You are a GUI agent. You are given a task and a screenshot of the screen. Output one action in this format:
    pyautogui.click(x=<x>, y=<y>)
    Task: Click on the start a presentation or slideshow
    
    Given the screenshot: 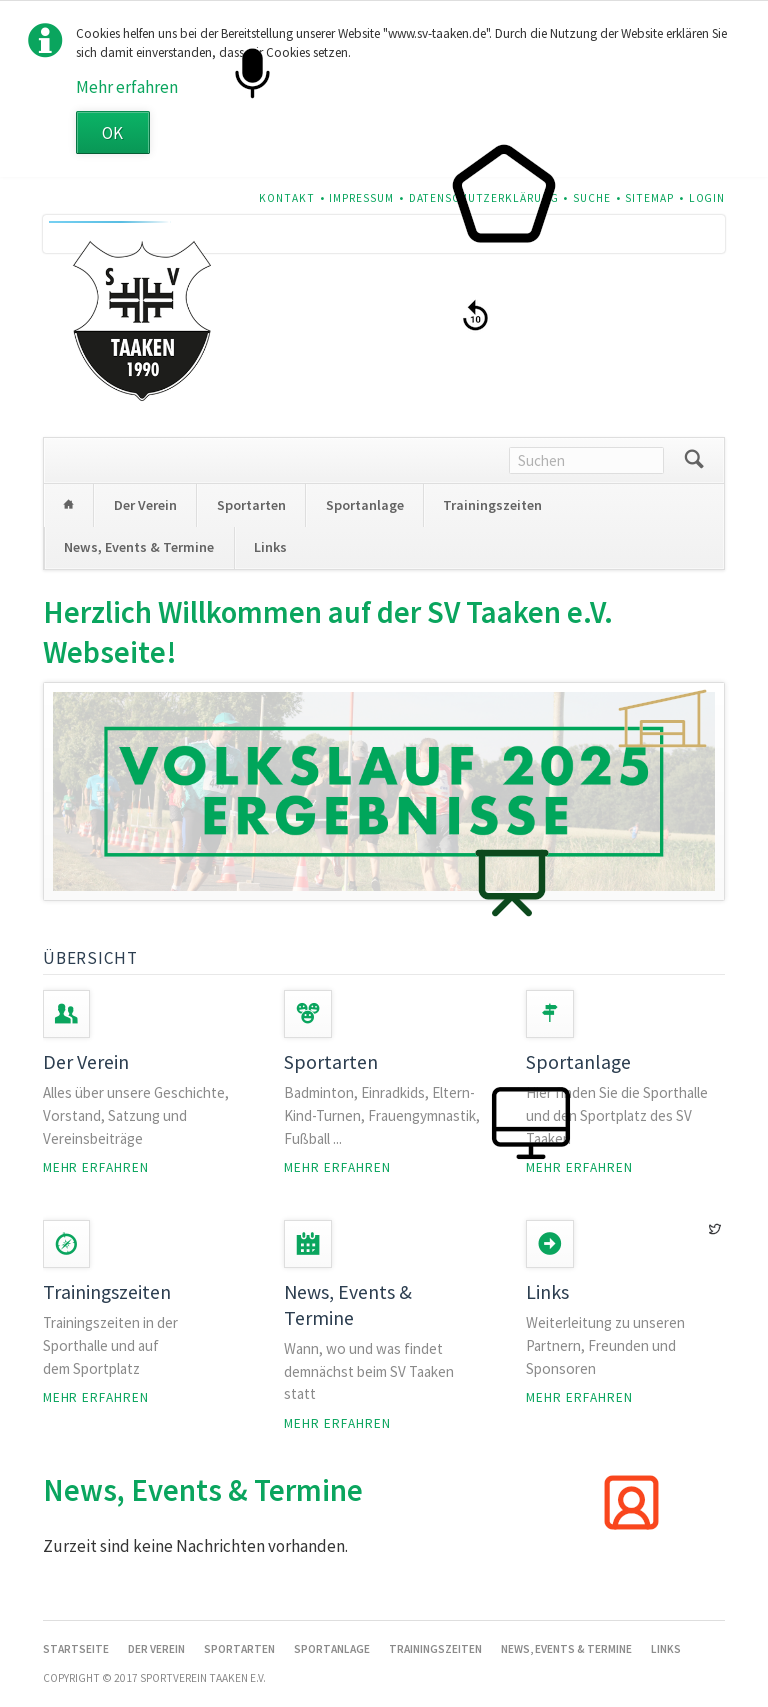 What is the action you would take?
    pyautogui.click(x=512, y=883)
    